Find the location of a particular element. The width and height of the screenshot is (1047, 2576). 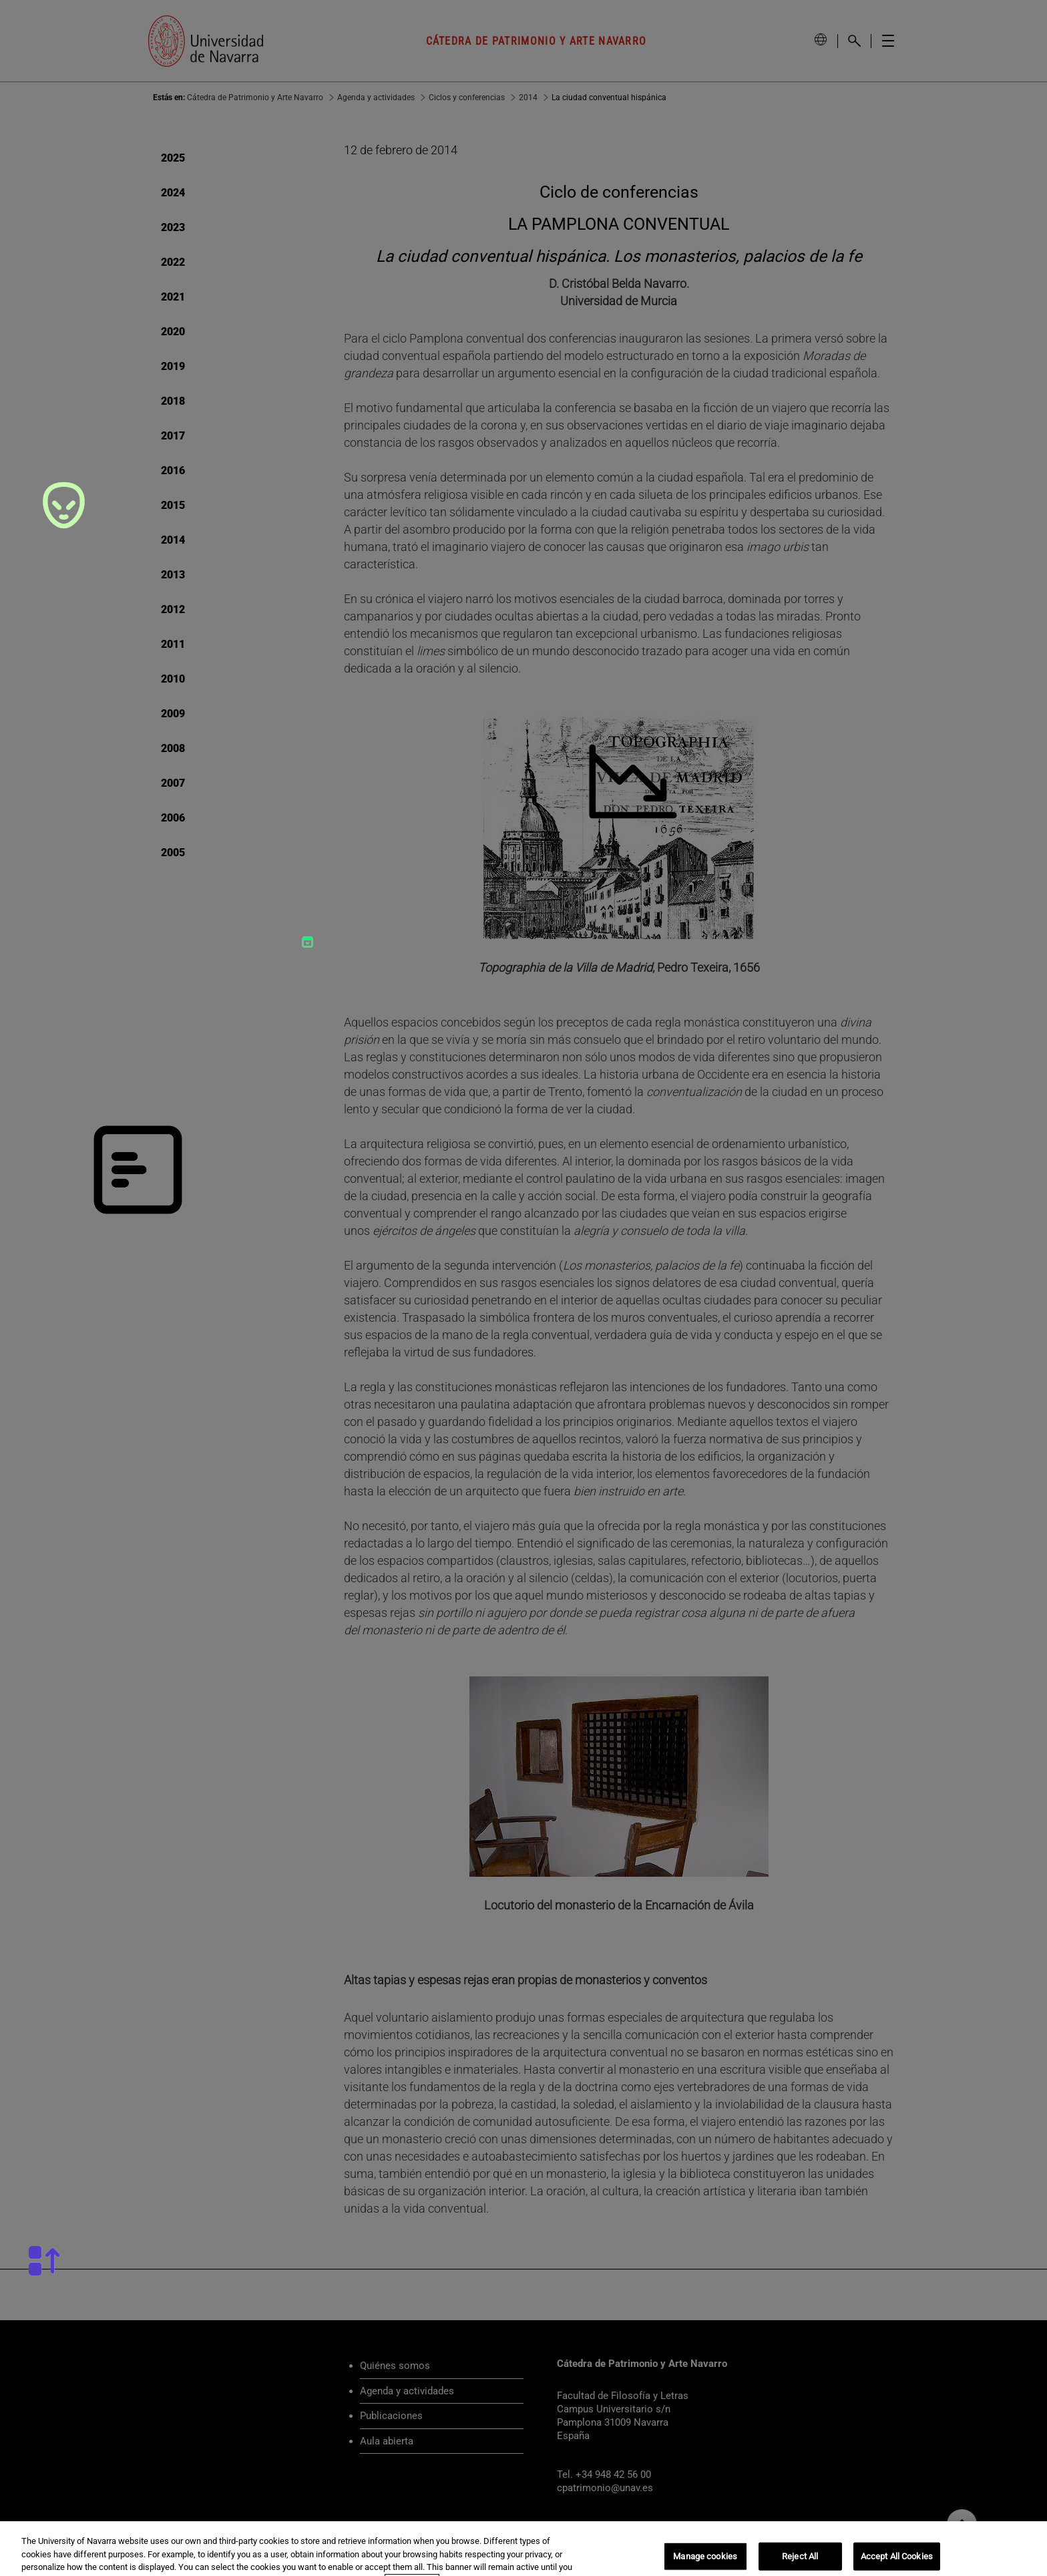

view declining trend data is located at coordinates (633, 781).